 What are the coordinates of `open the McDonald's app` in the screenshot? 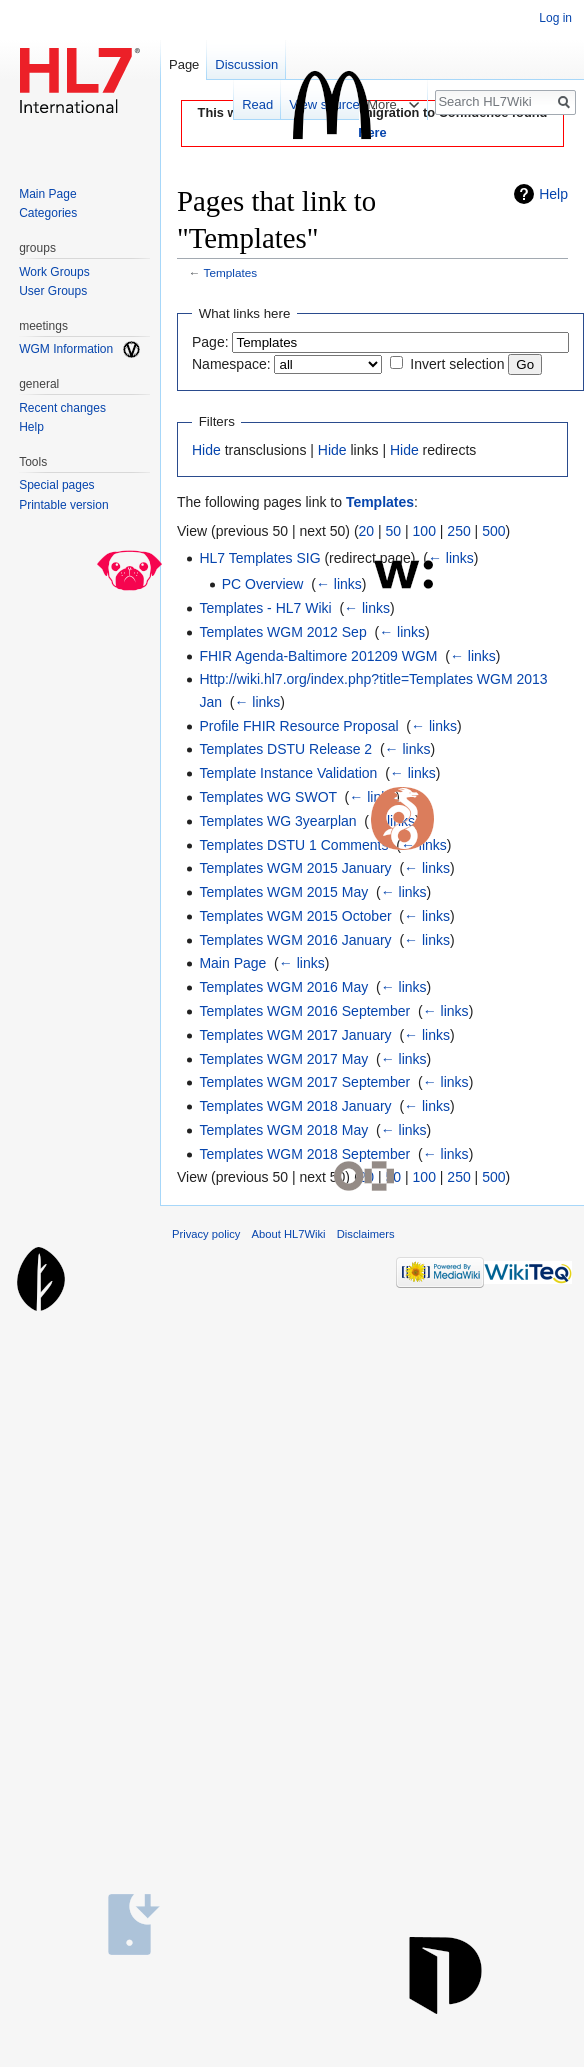 It's located at (332, 105).